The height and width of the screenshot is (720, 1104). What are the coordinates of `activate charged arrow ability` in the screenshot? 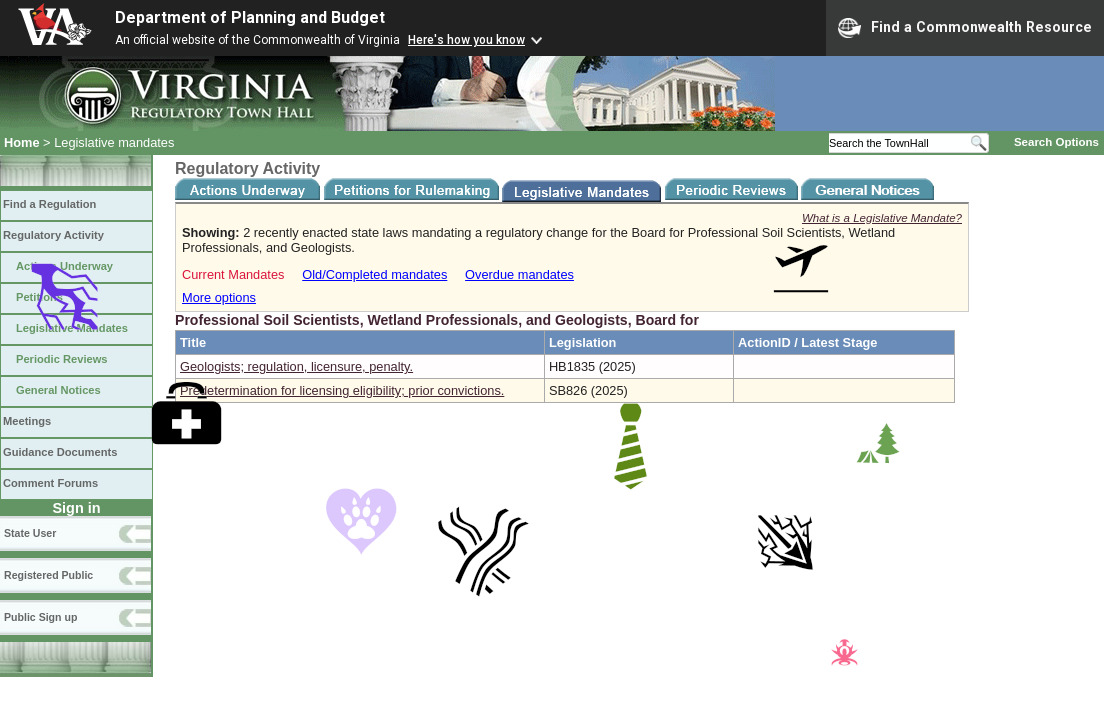 It's located at (785, 542).